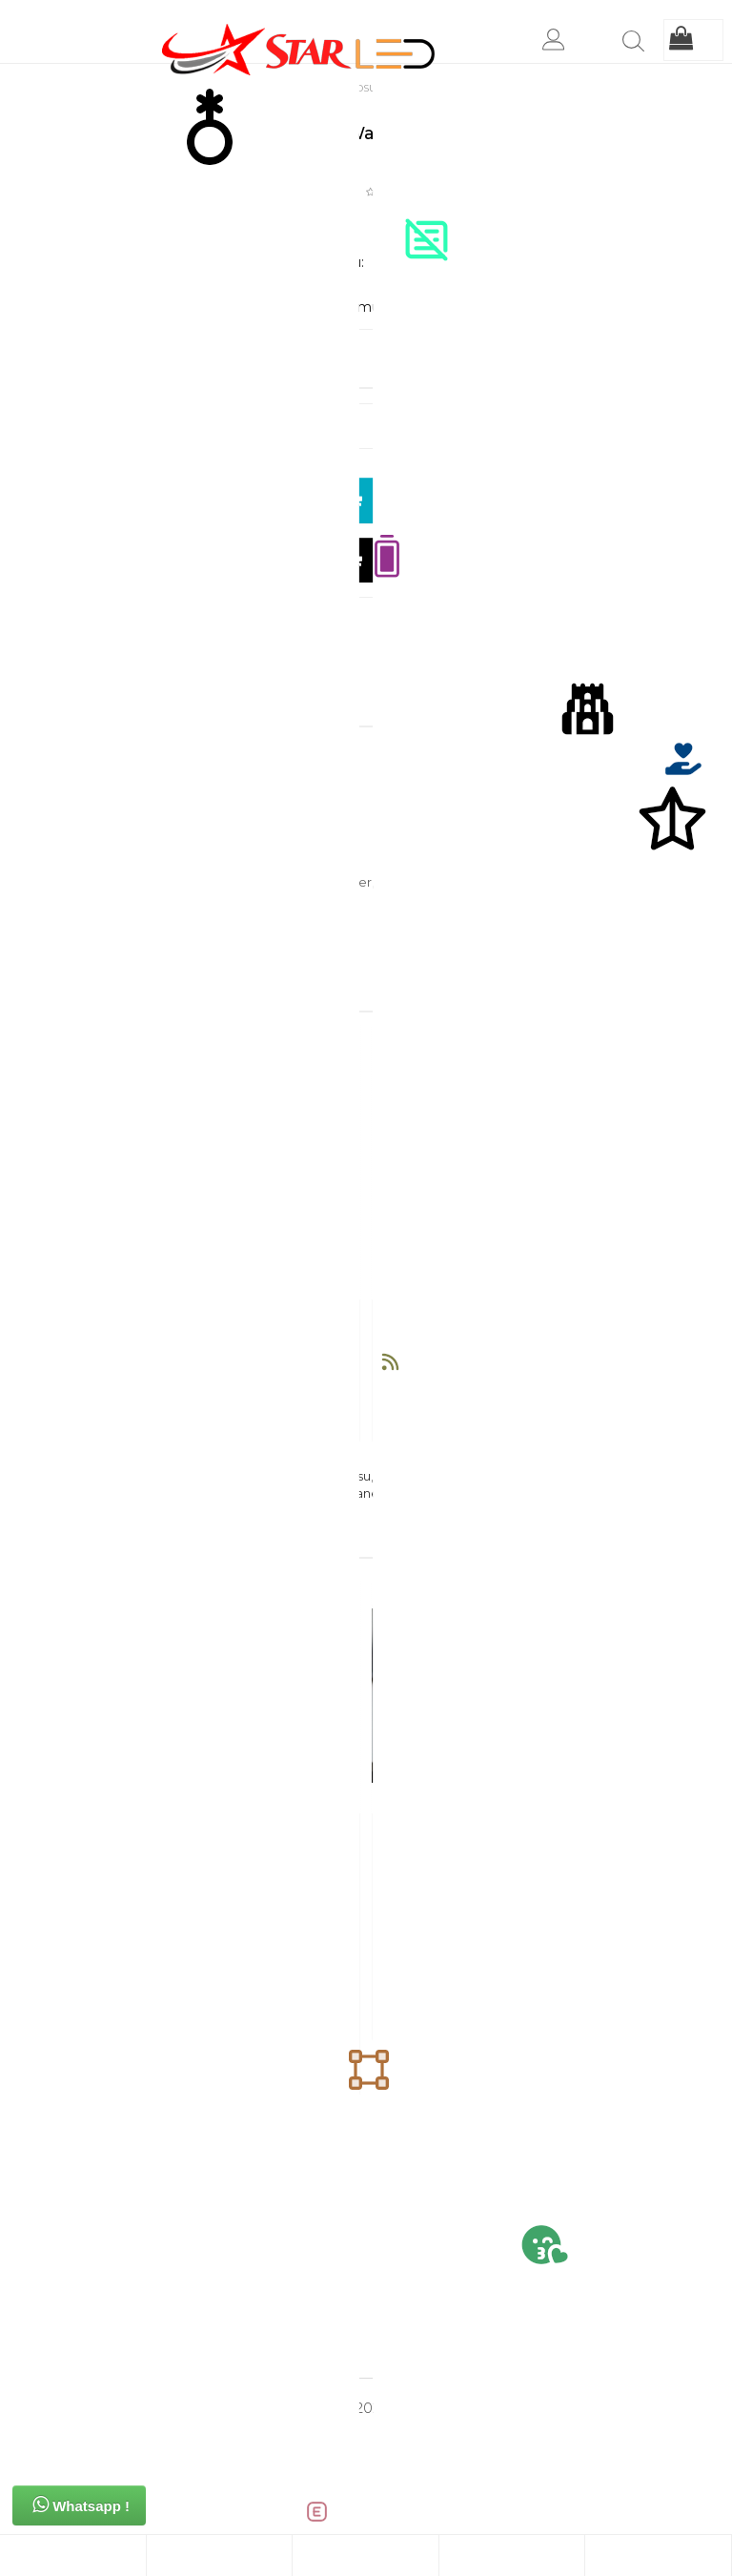  What do you see at coordinates (210, 127) in the screenshot?
I see `select genderqueer as gender identity` at bounding box center [210, 127].